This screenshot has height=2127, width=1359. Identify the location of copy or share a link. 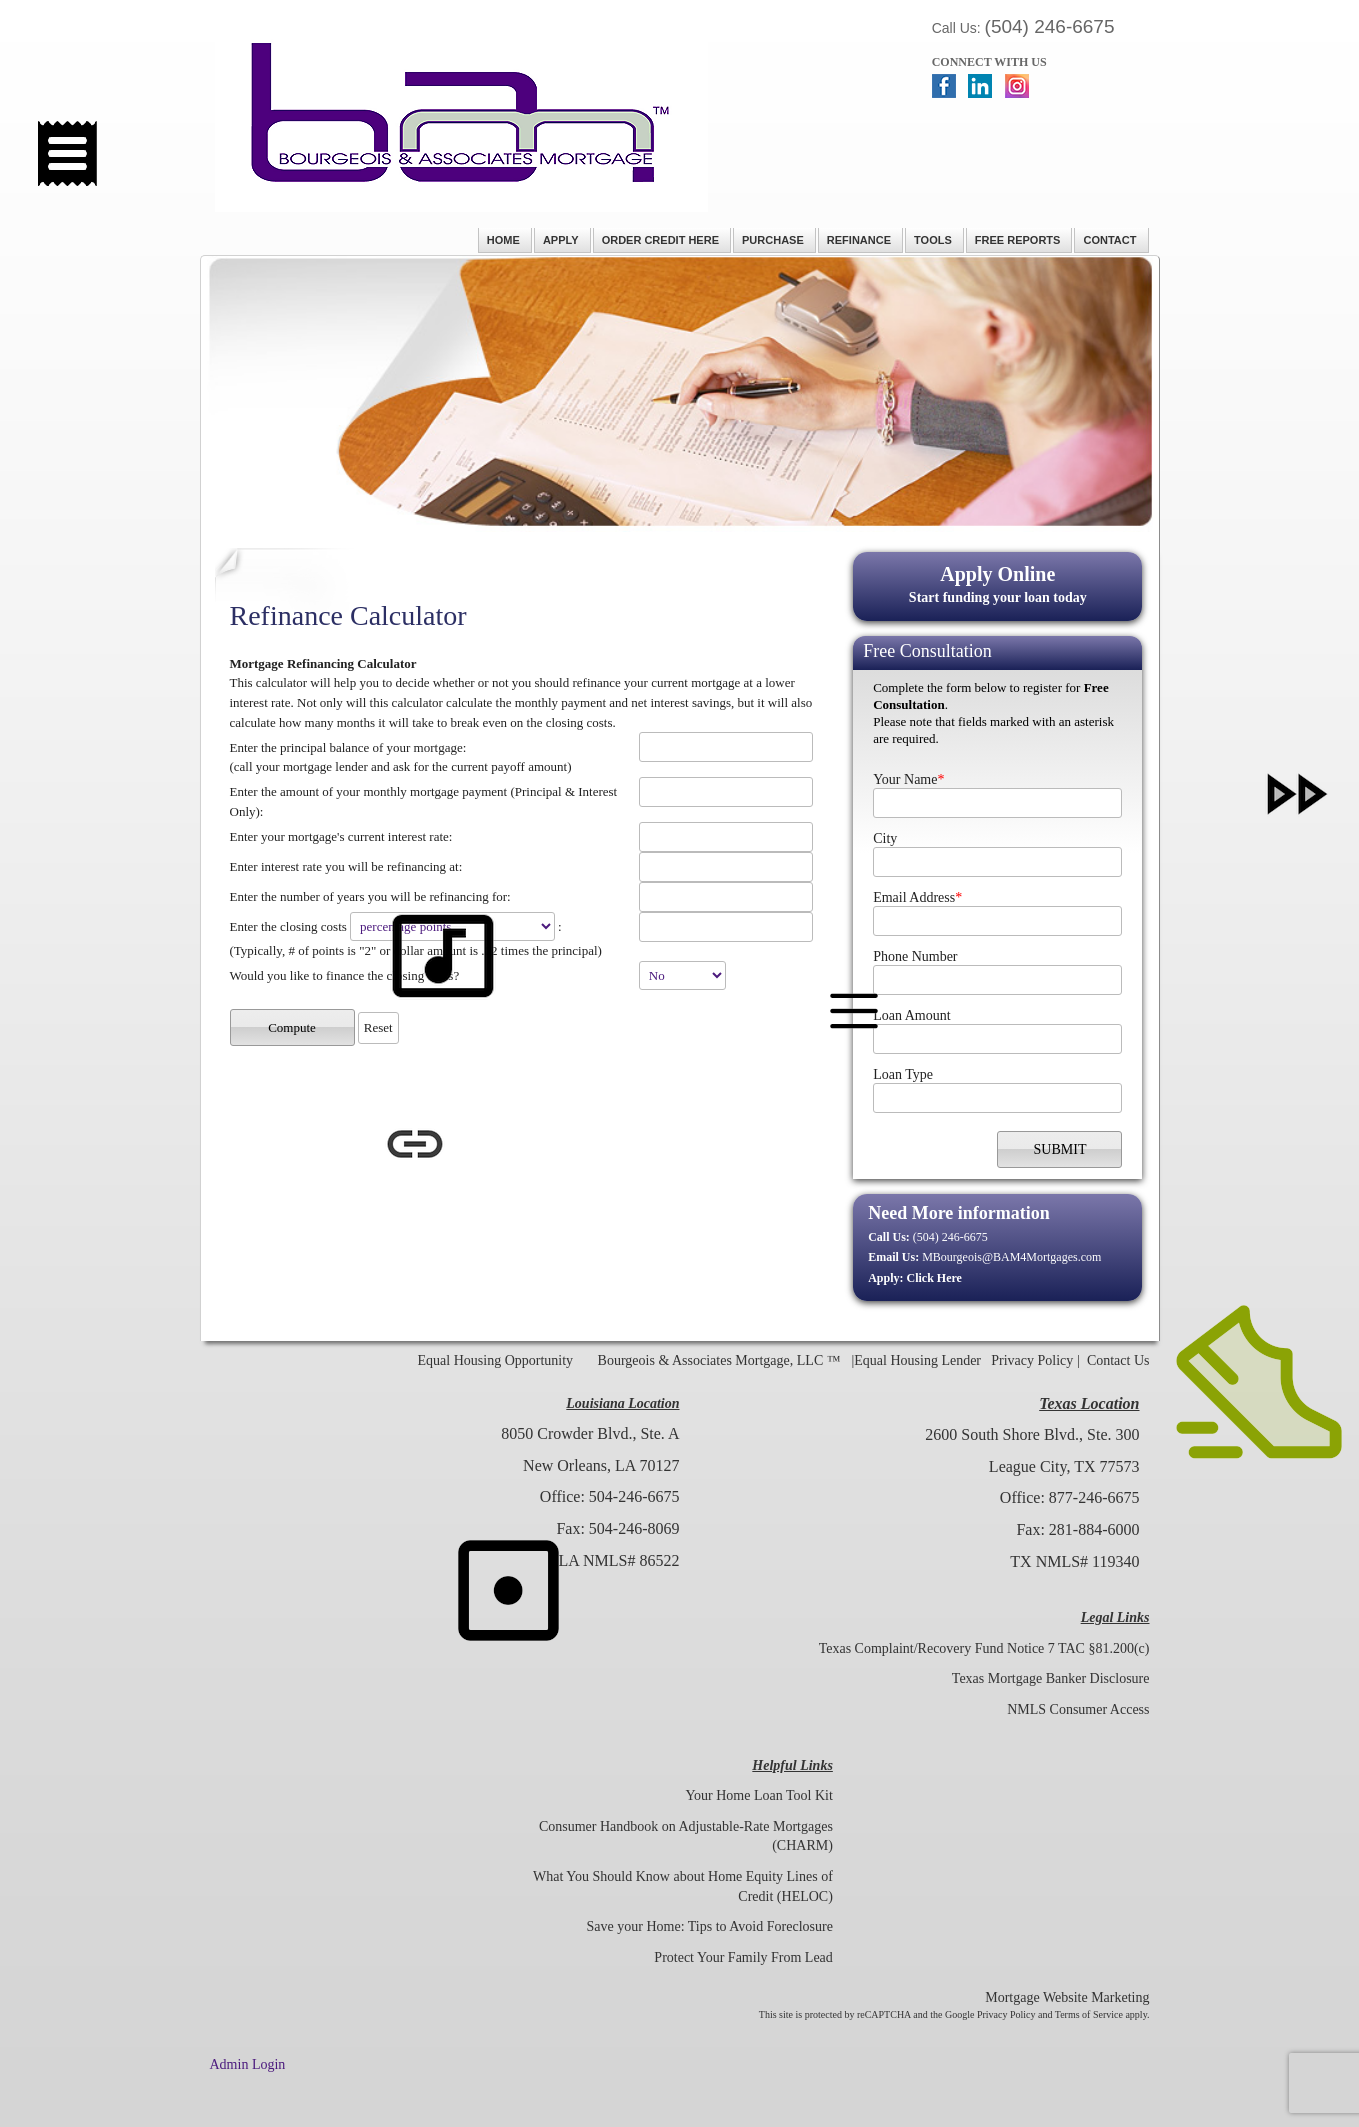
(415, 1144).